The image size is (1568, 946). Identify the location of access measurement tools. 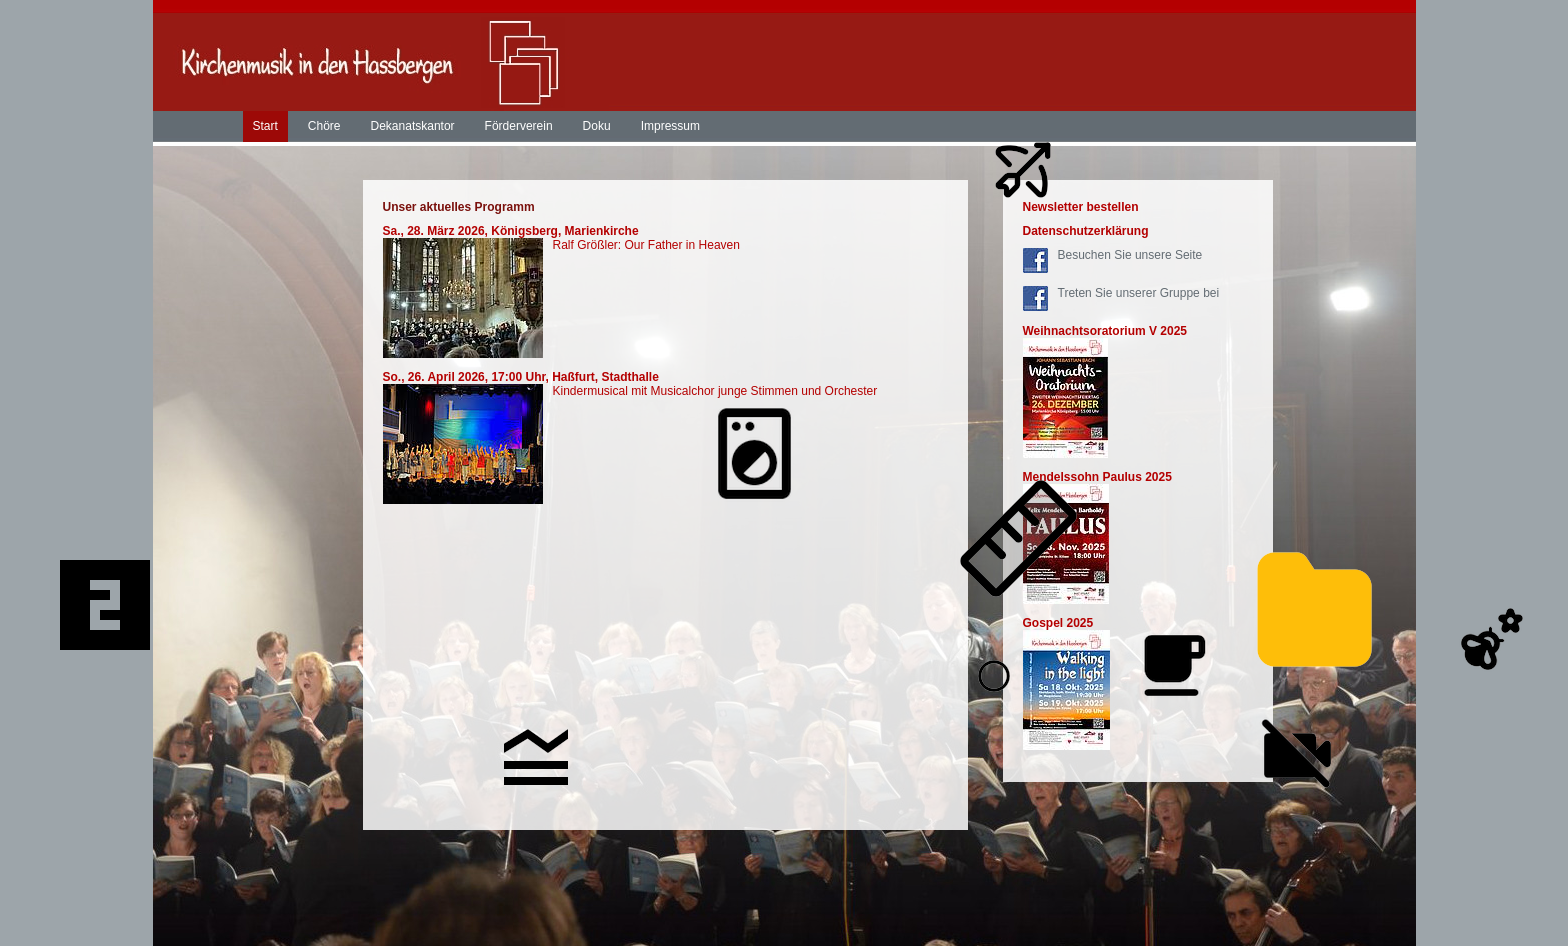
(1018, 538).